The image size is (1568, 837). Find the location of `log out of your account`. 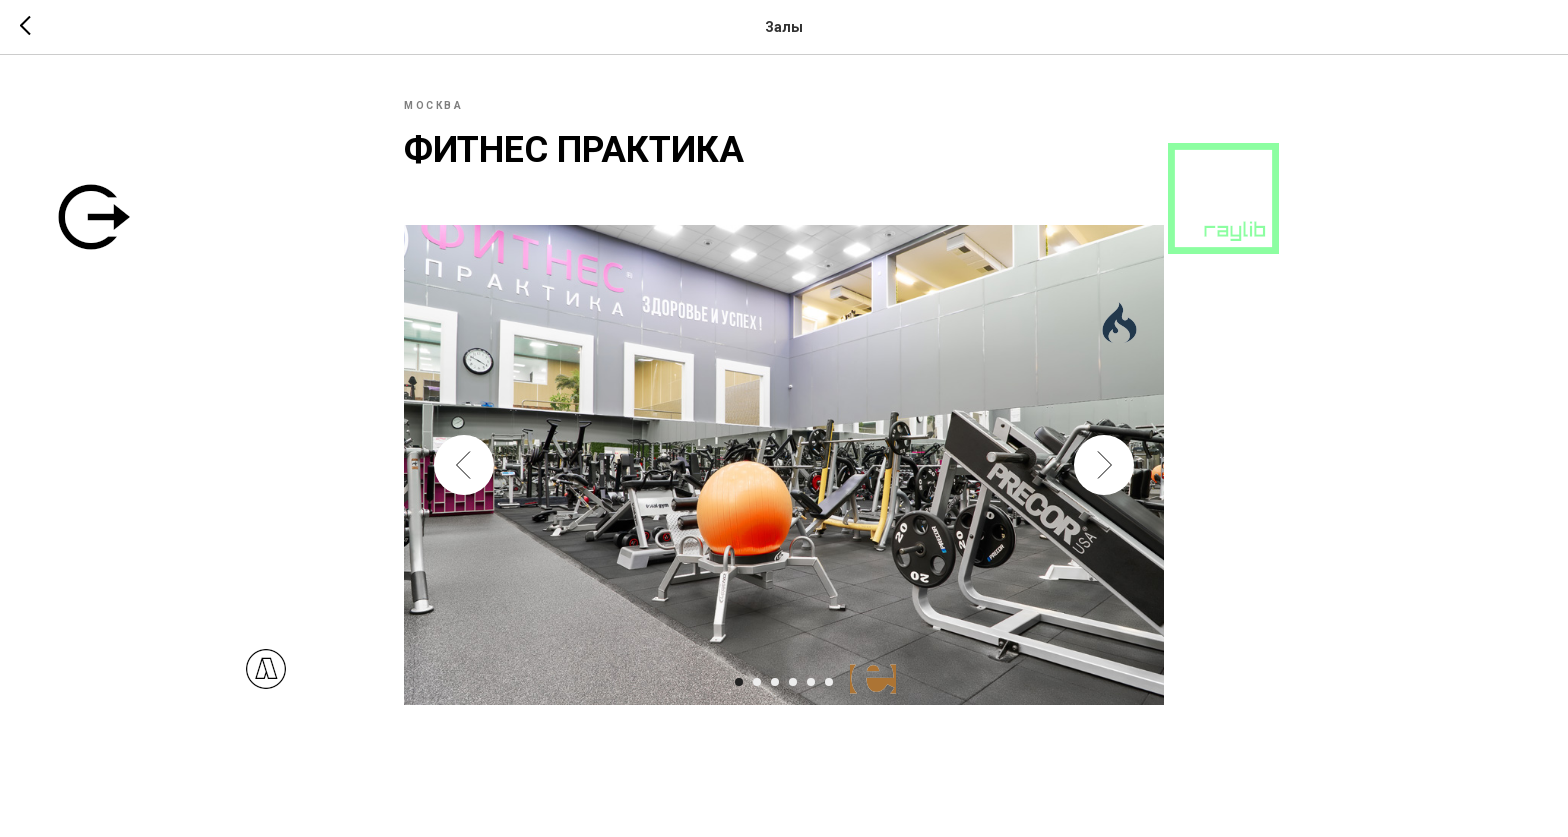

log out of your account is located at coordinates (91, 217).